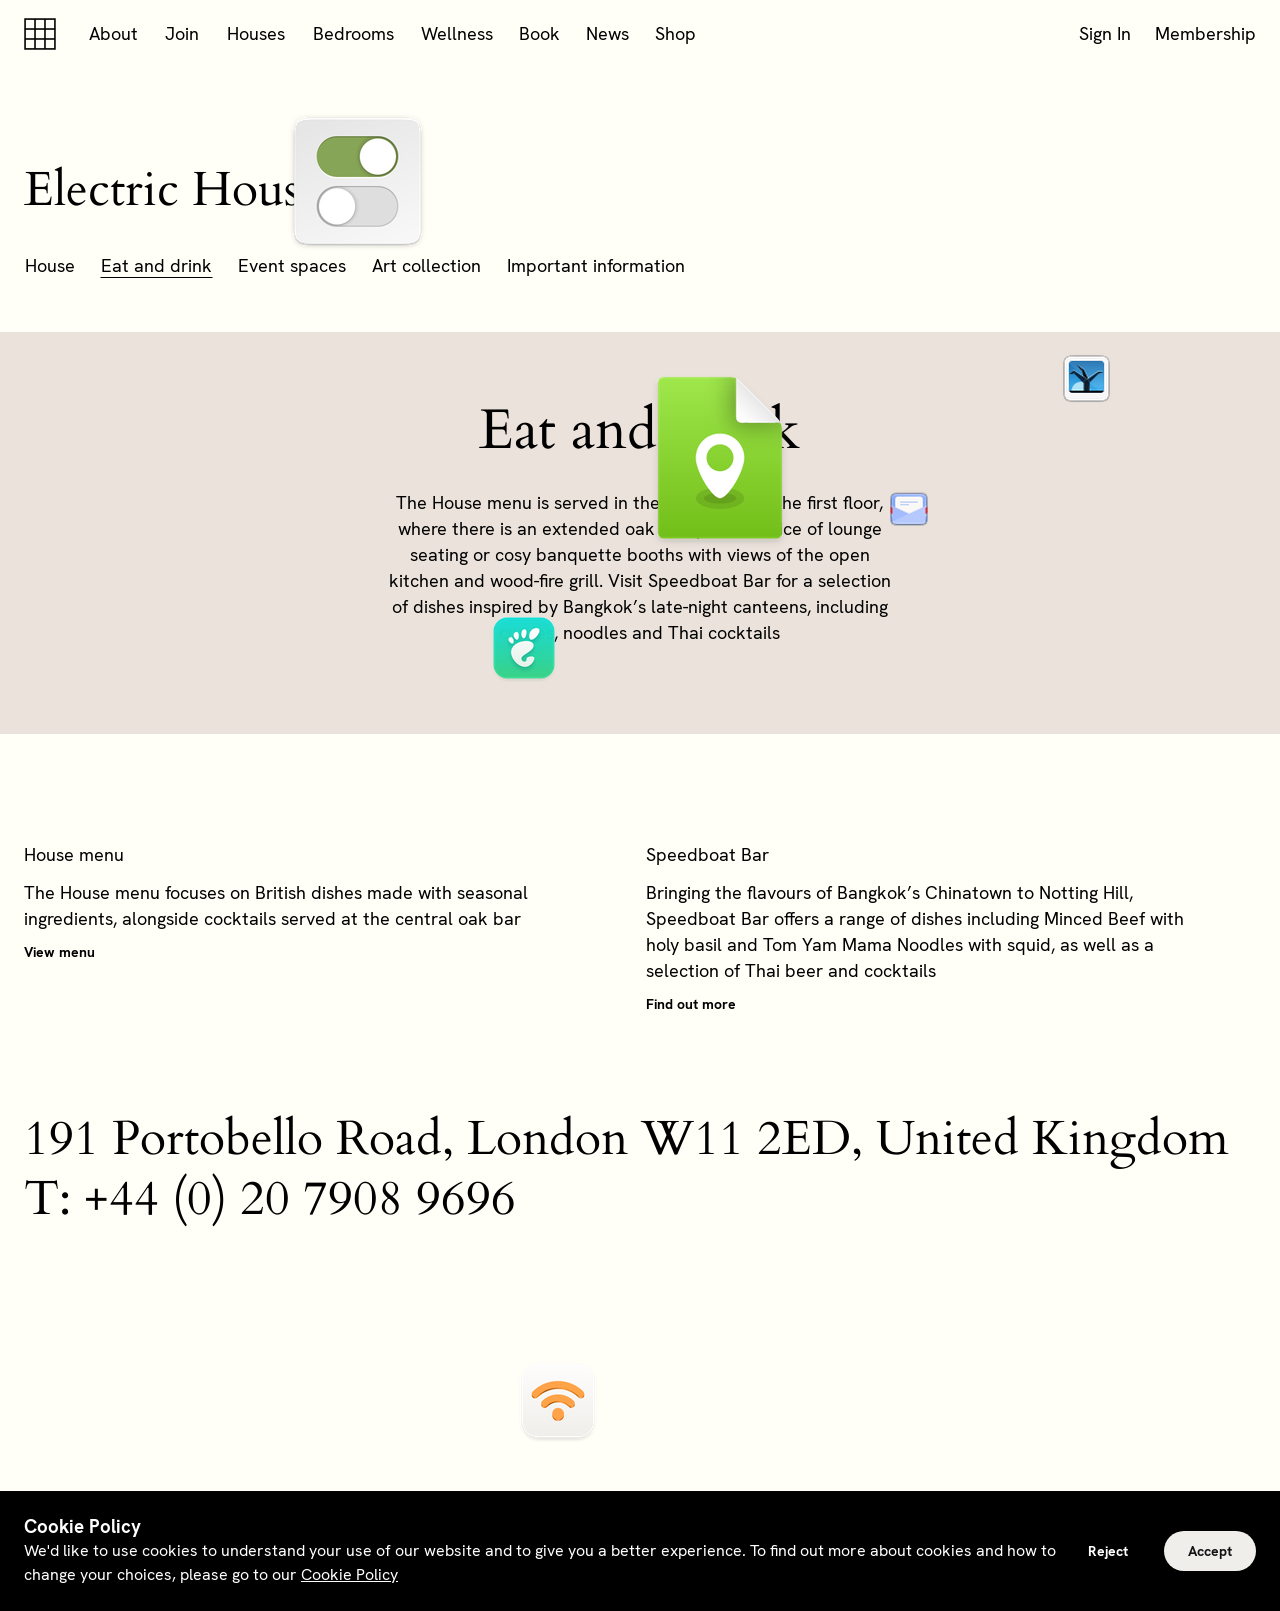 The width and height of the screenshot is (1280, 1611). I want to click on open desktop preferences or settings, so click(357, 181).